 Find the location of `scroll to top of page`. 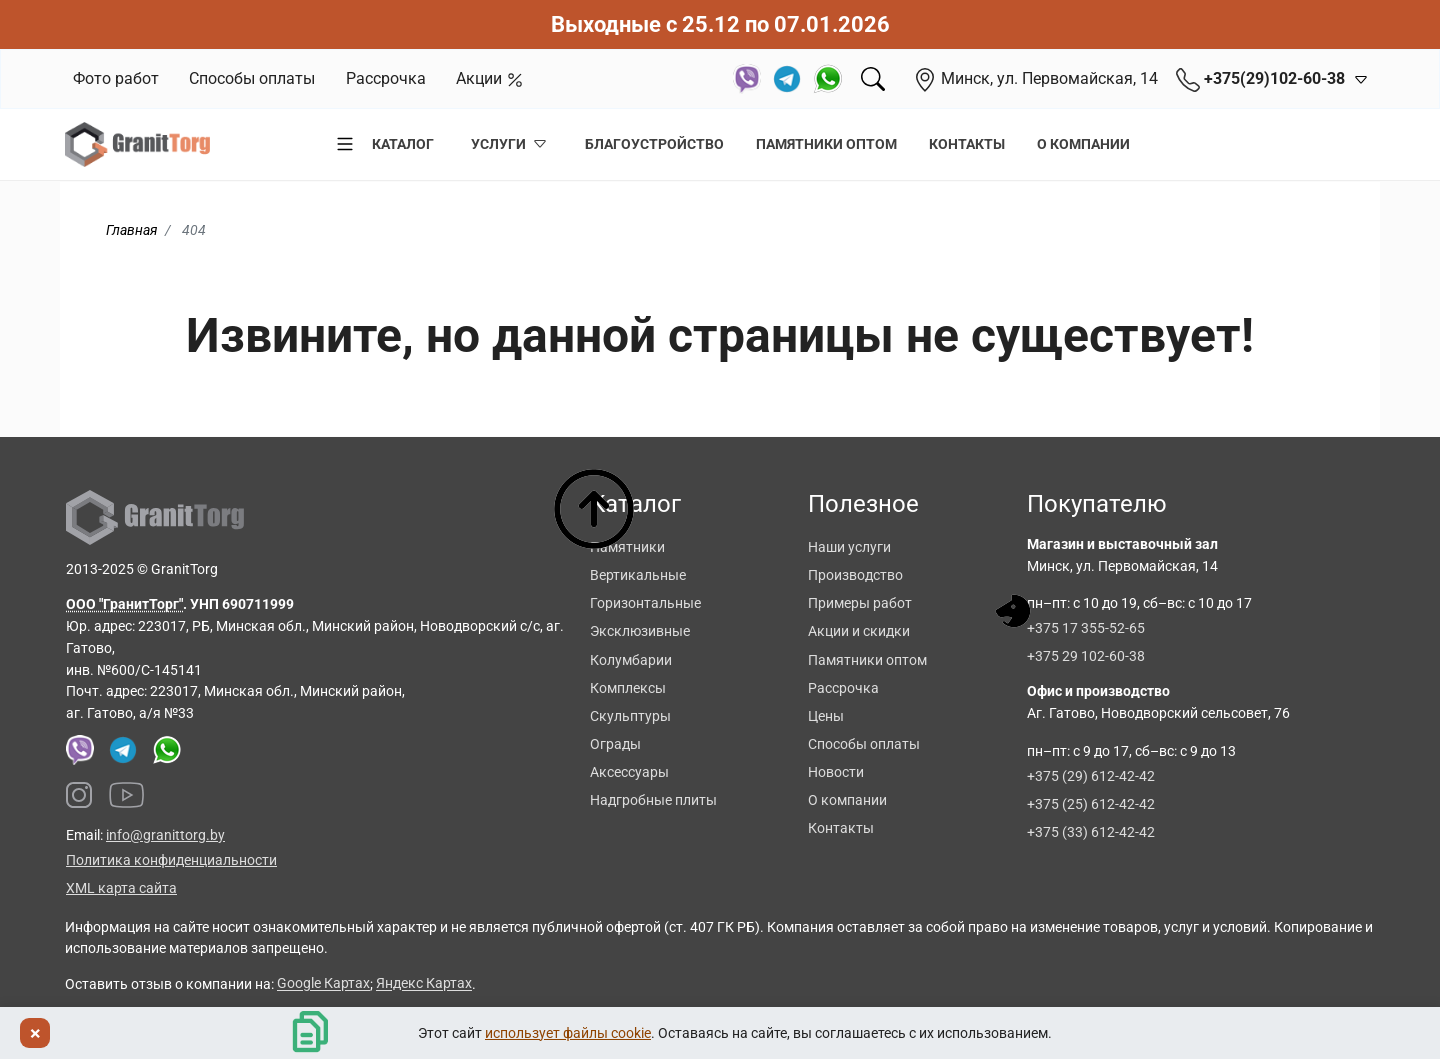

scroll to top of page is located at coordinates (594, 509).